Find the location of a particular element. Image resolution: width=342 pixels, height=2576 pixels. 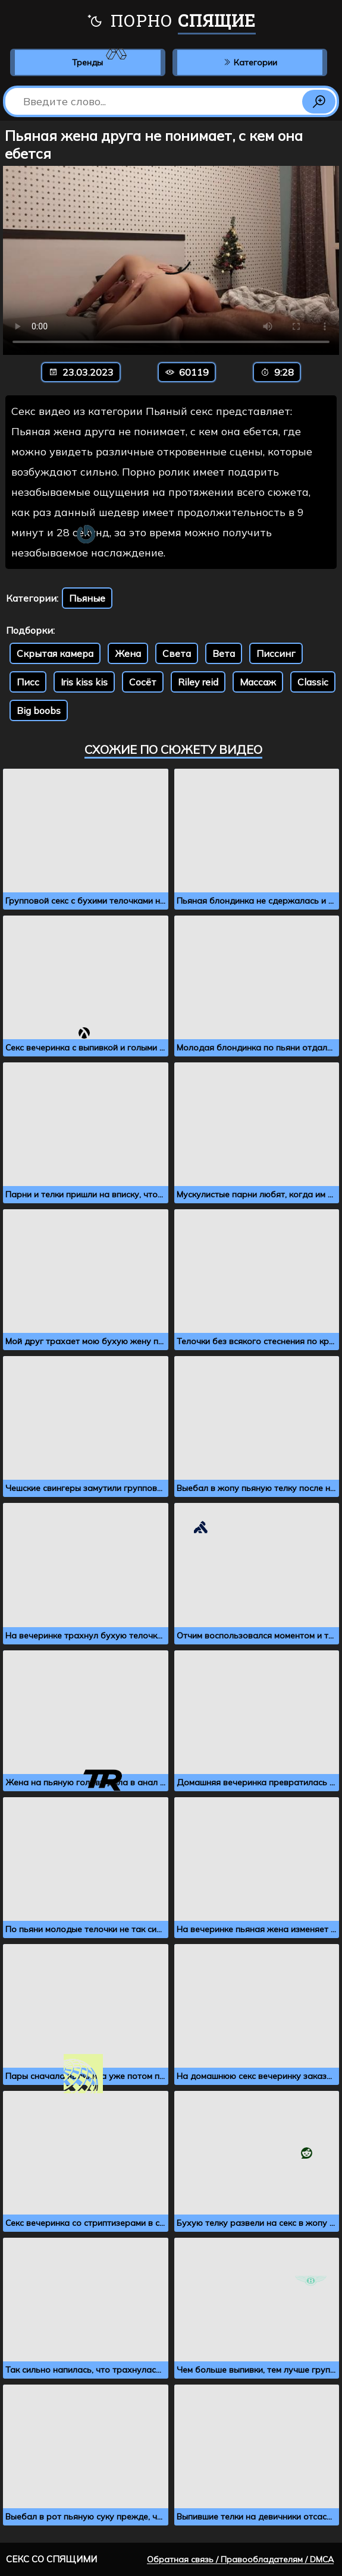

open the Reddit app is located at coordinates (306, 2153).